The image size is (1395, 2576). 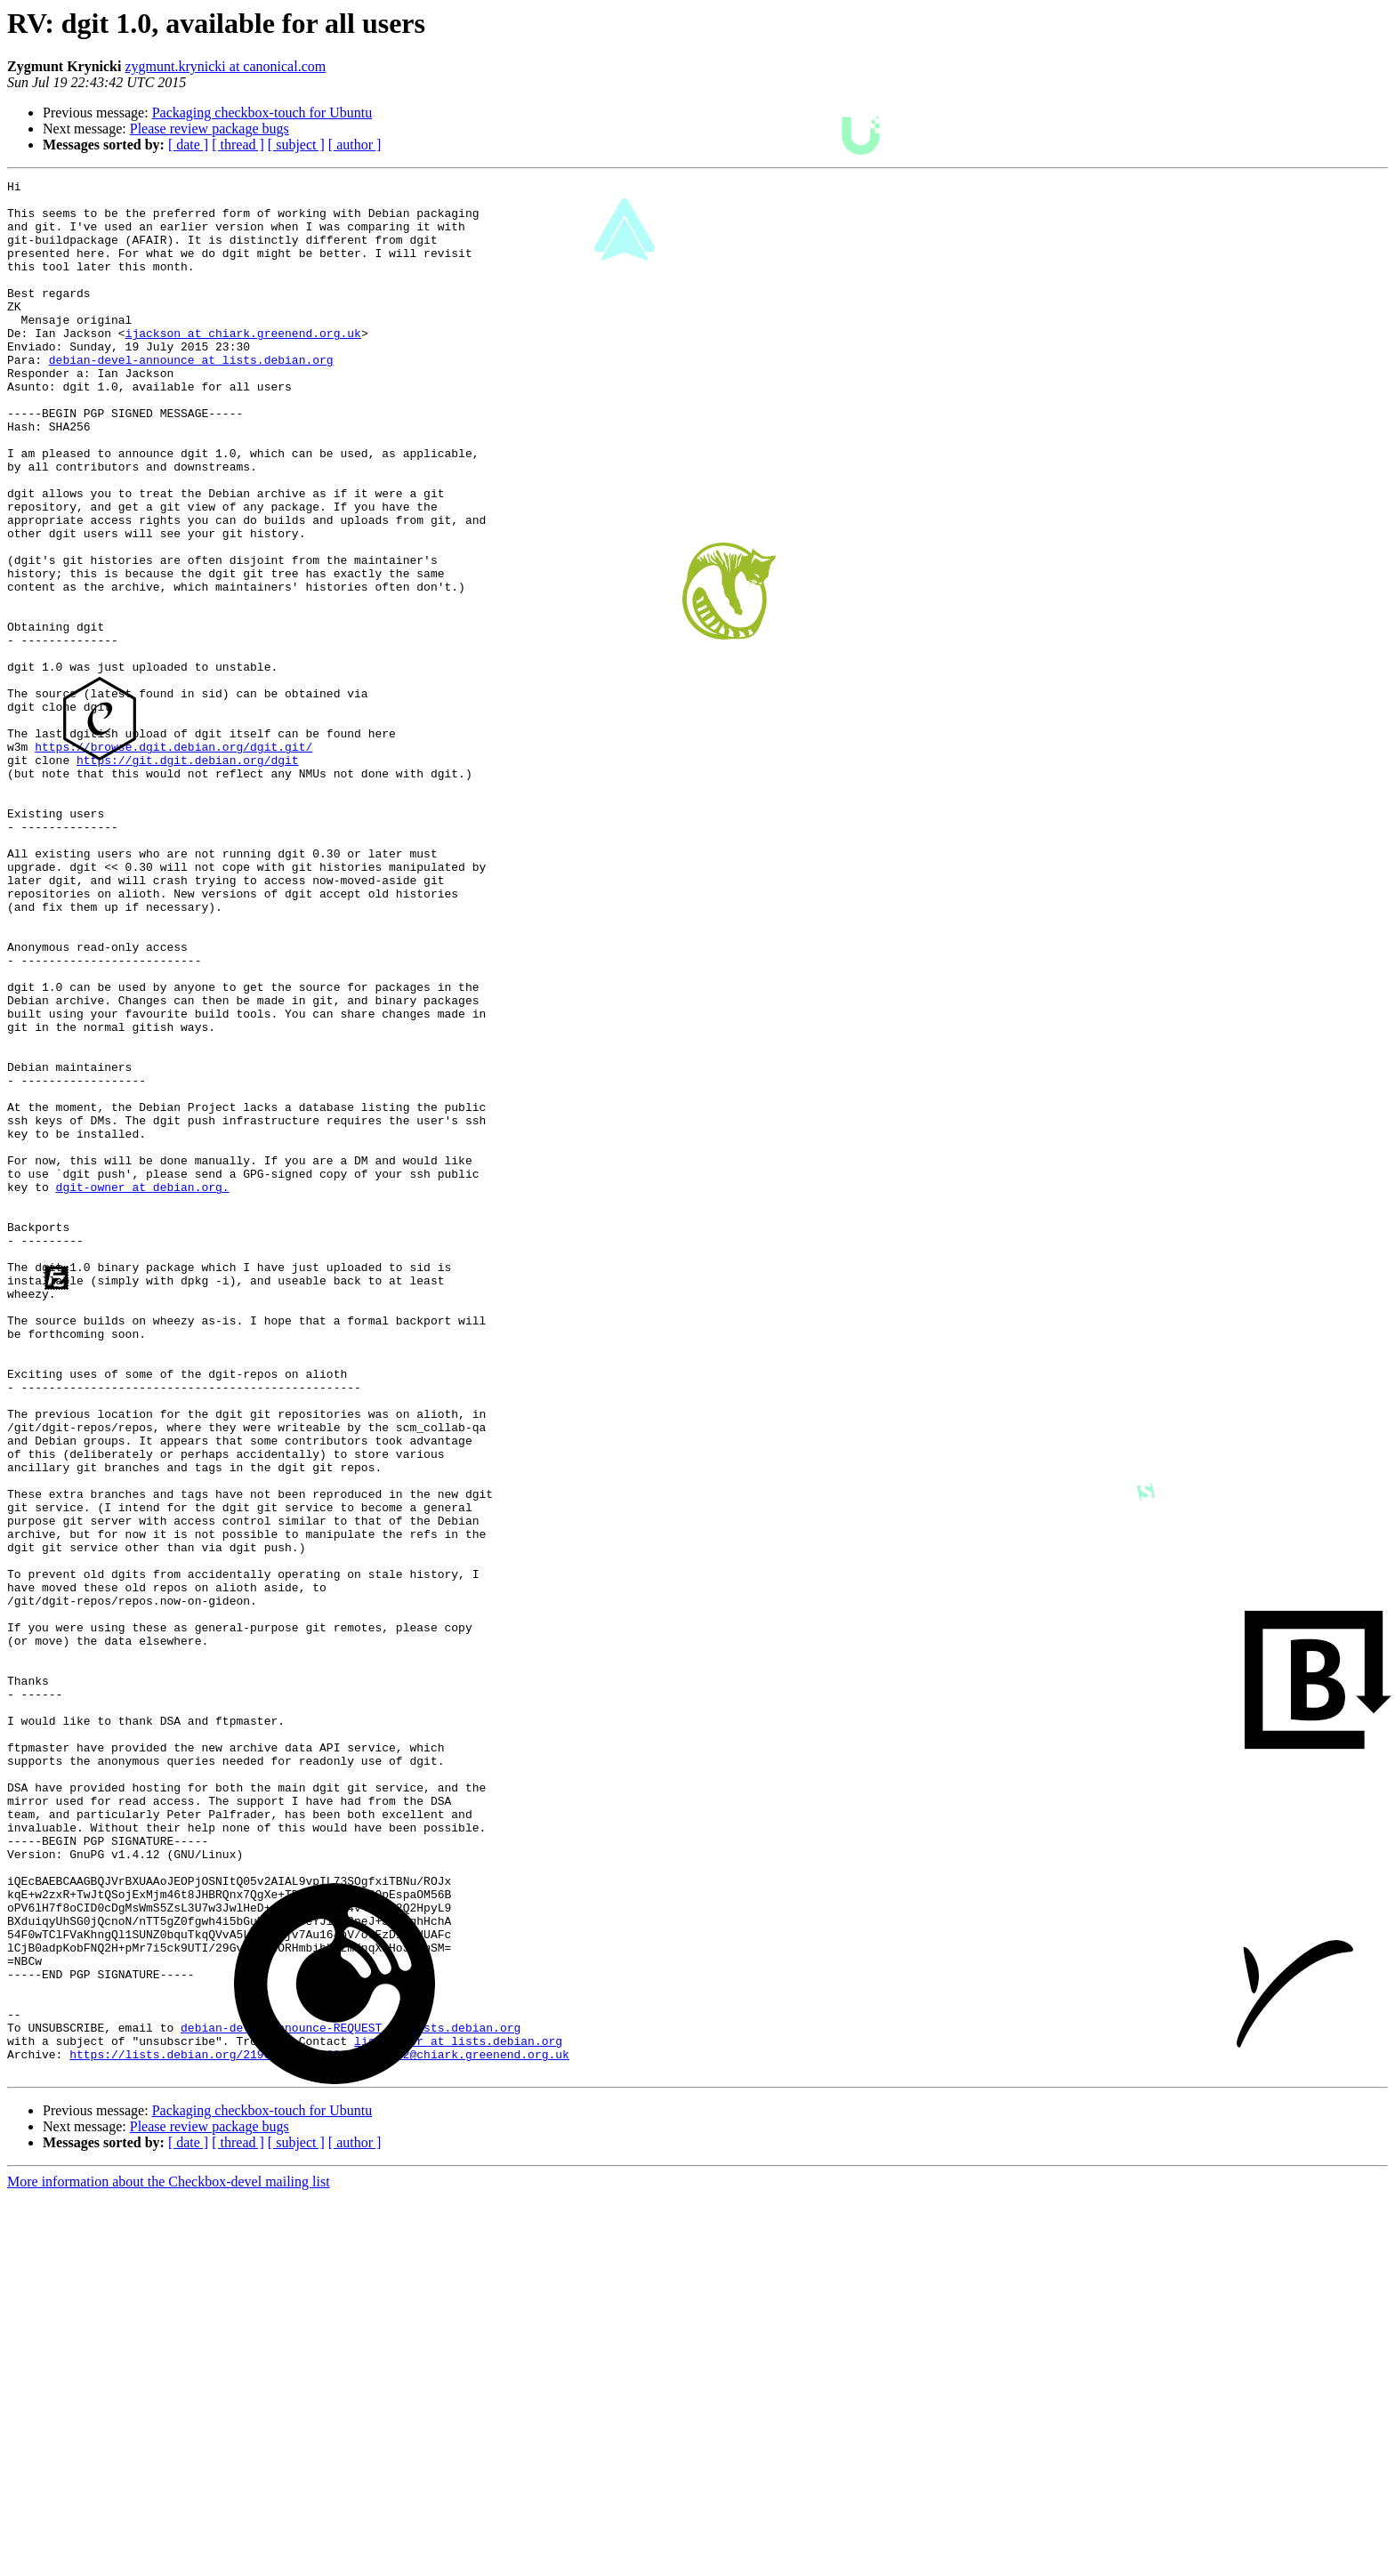 What do you see at coordinates (1318, 1679) in the screenshot?
I see `open brandfolder digital asset management` at bounding box center [1318, 1679].